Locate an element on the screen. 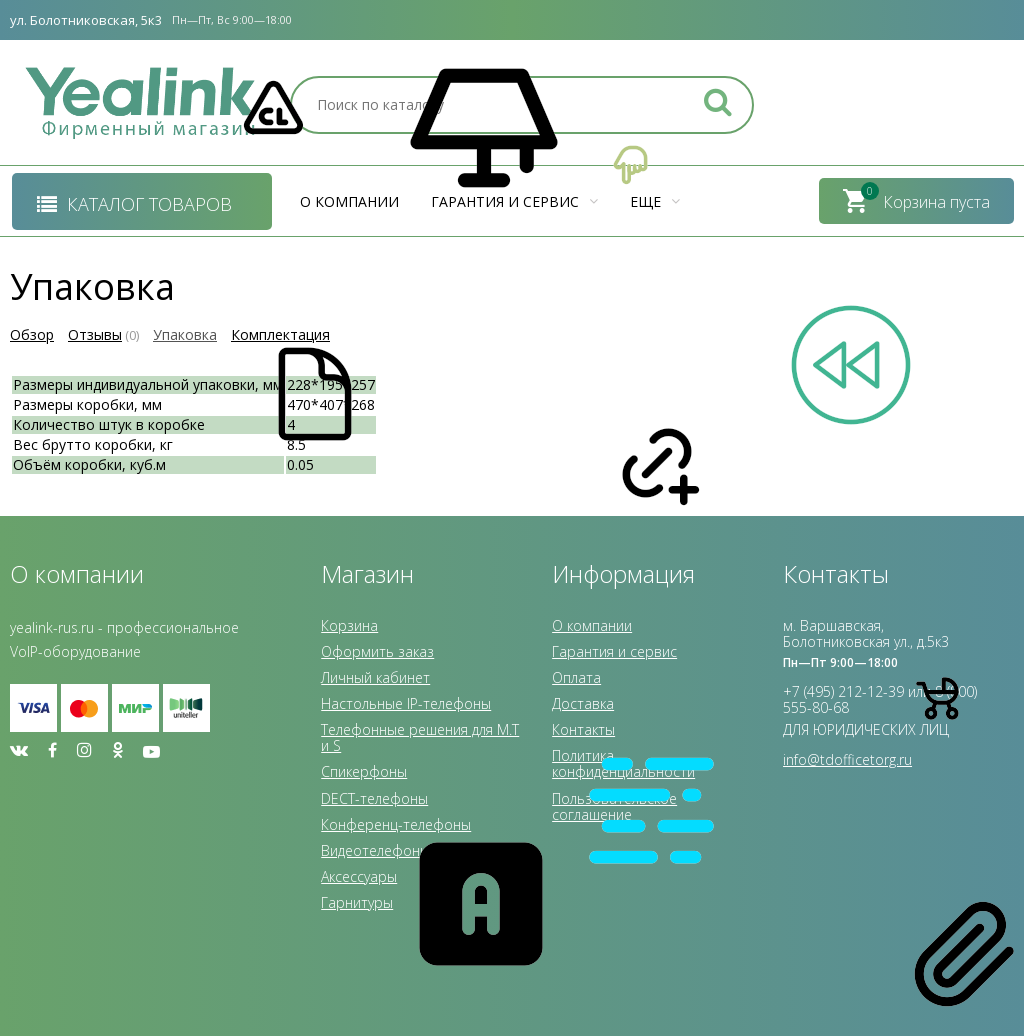 This screenshot has height=1036, width=1024. indicates chlorine bleach is safe to use is located at coordinates (273, 110).